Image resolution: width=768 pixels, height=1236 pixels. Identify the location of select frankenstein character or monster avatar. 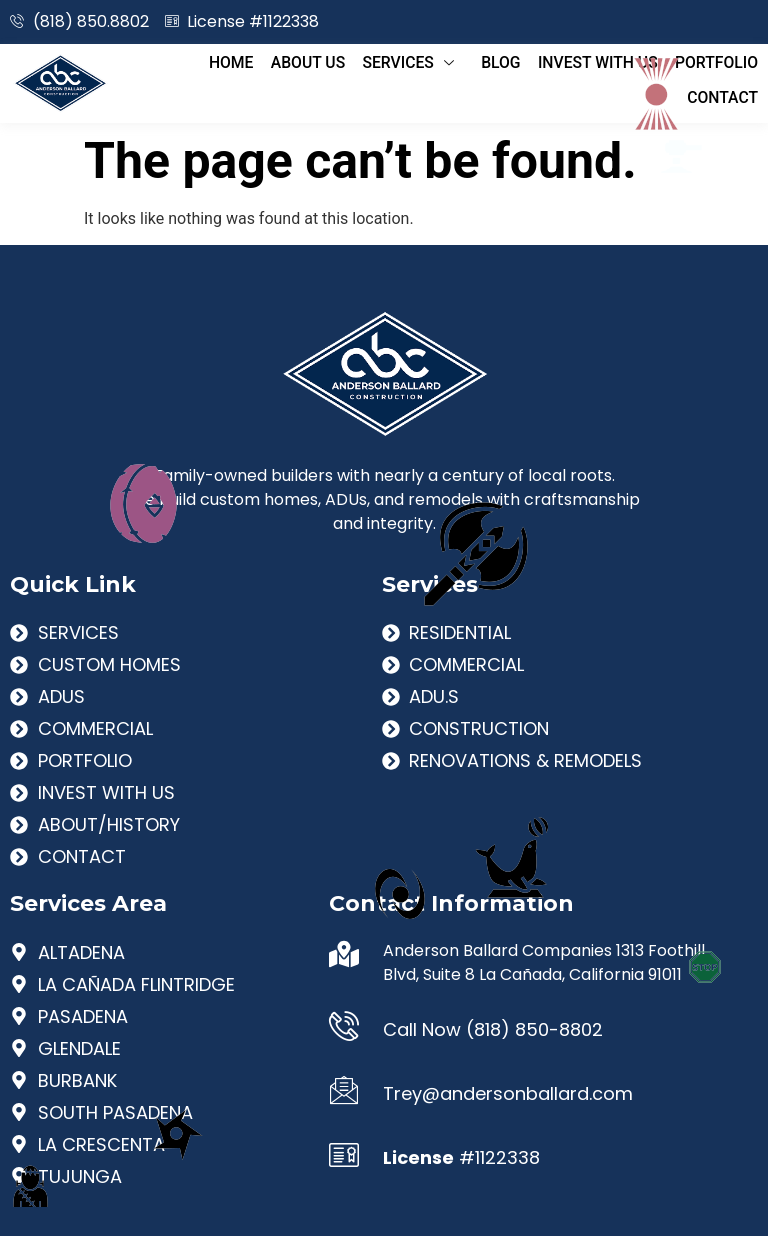
(30, 1186).